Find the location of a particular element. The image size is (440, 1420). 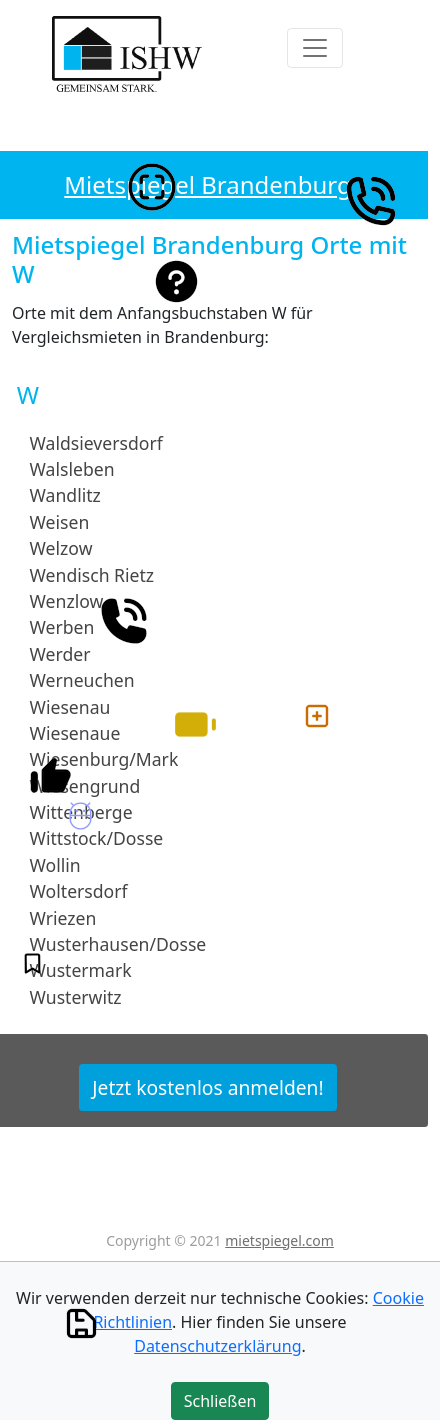

add a new item or entry is located at coordinates (317, 716).